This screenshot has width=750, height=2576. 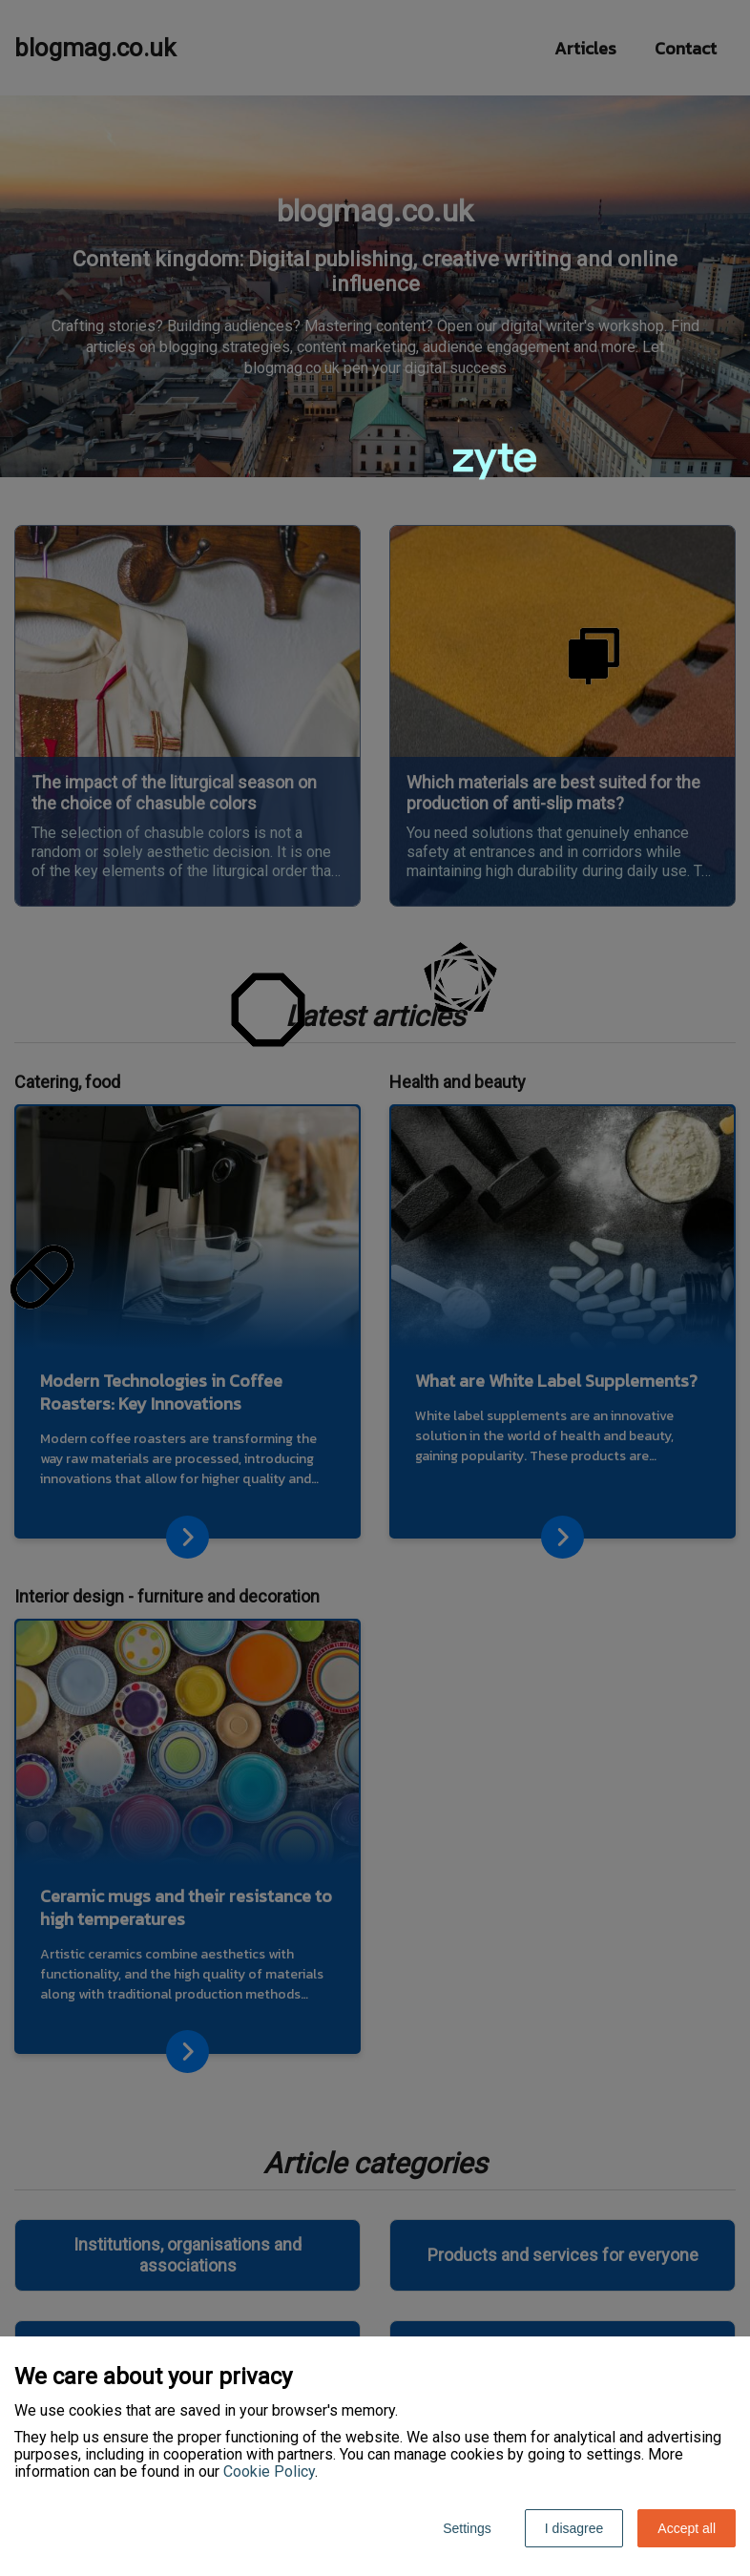 I want to click on select octagon shape tool, so click(x=268, y=1010).